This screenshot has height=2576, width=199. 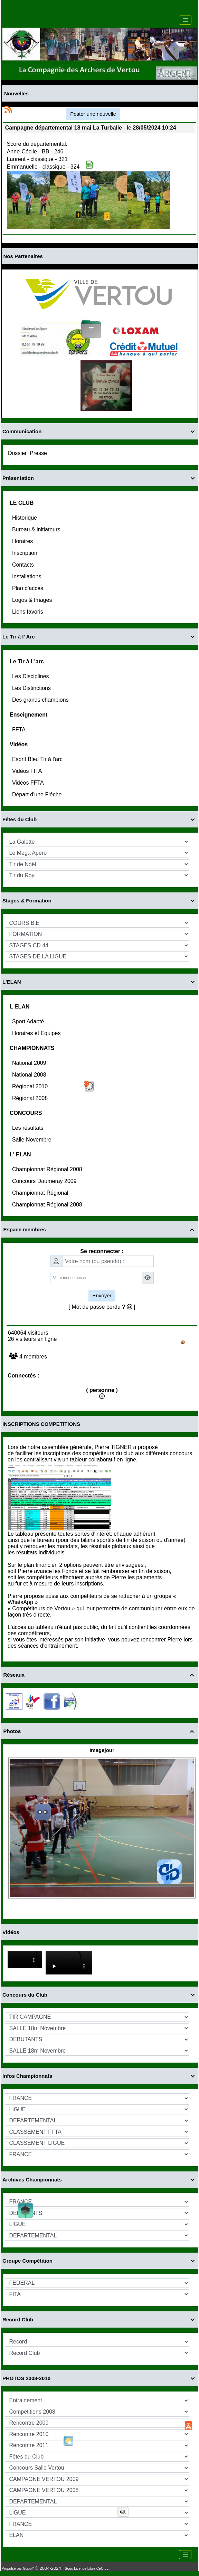 What do you see at coordinates (42, 1812) in the screenshot?
I see `open mockoon api mocking application` at bounding box center [42, 1812].